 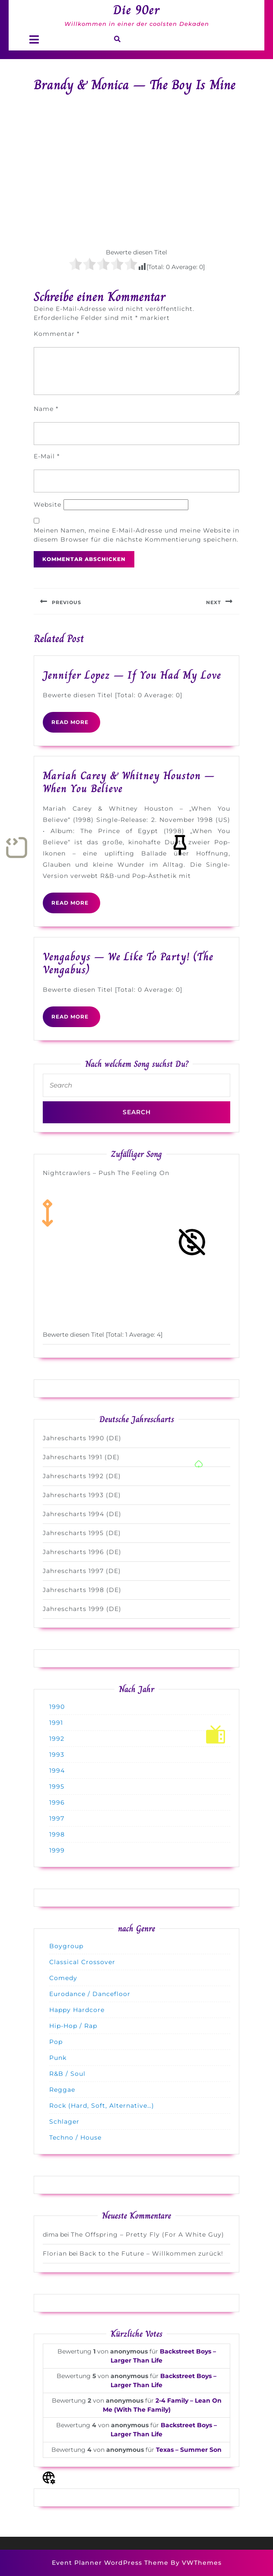 I want to click on view source code, so click(x=16, y=847).